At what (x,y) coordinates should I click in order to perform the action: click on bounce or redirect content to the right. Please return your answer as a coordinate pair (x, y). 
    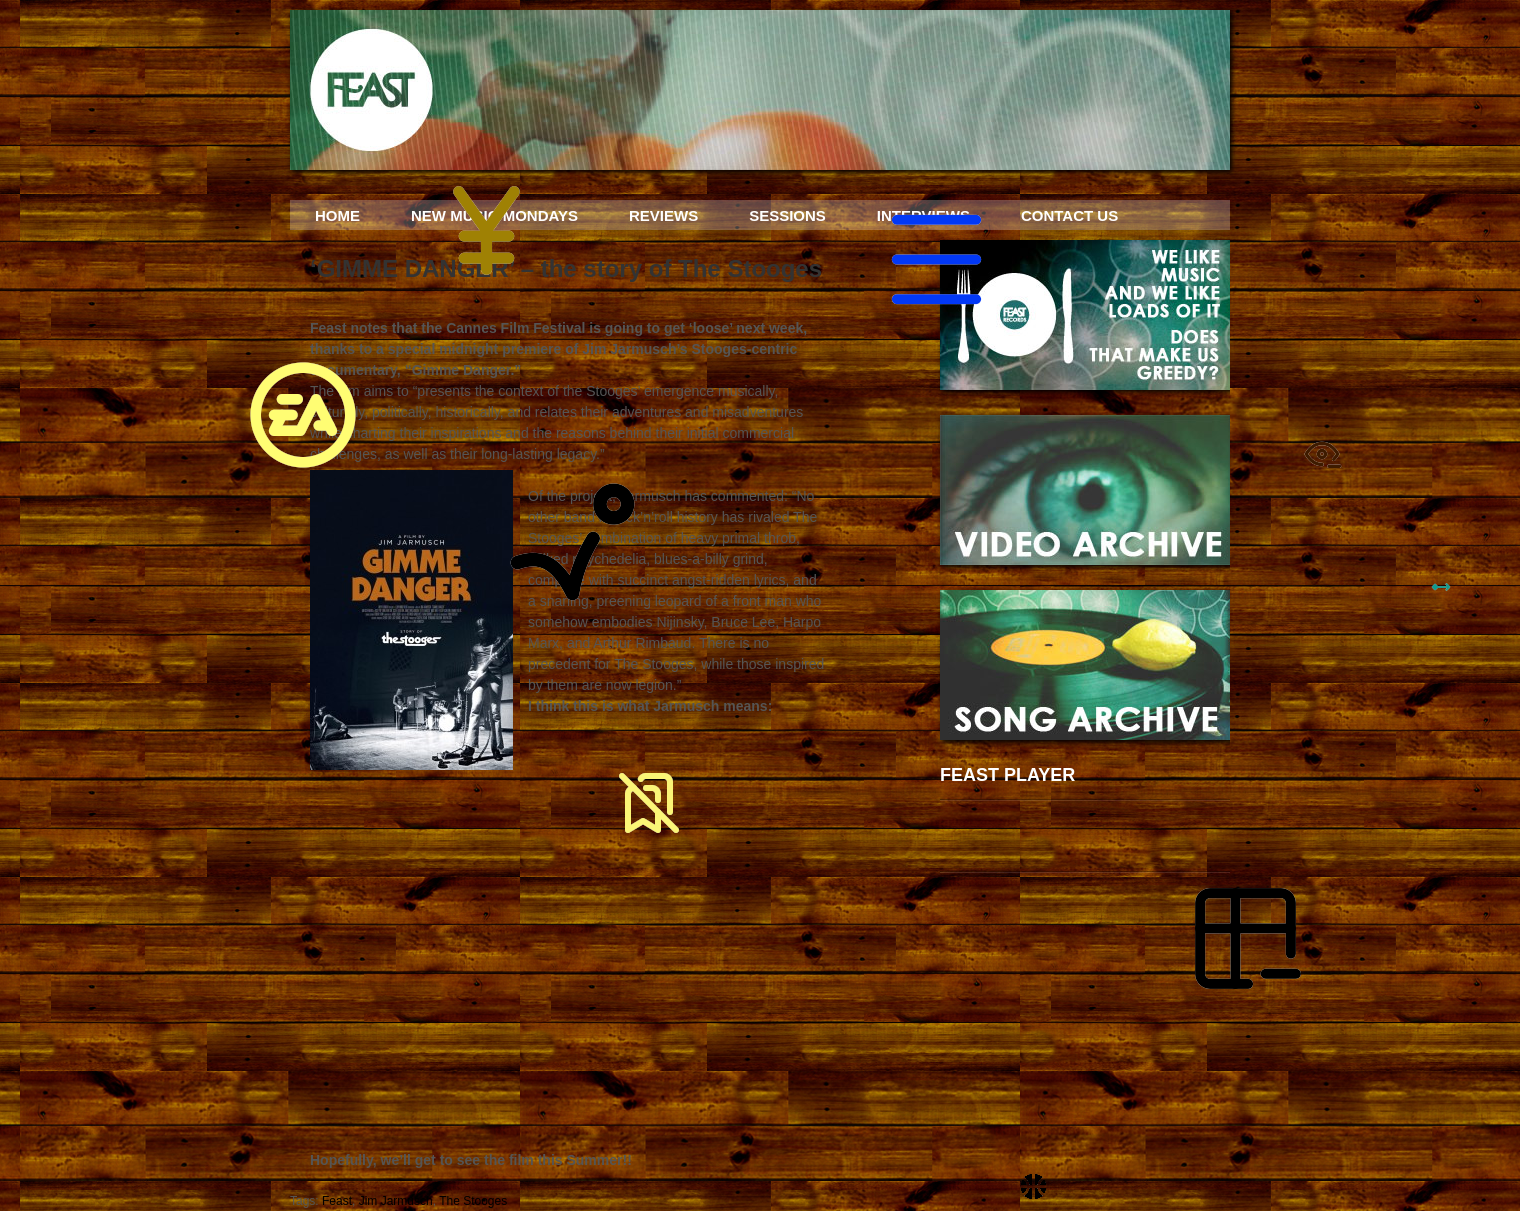
    Looking at the image, I should click on (572, 538).